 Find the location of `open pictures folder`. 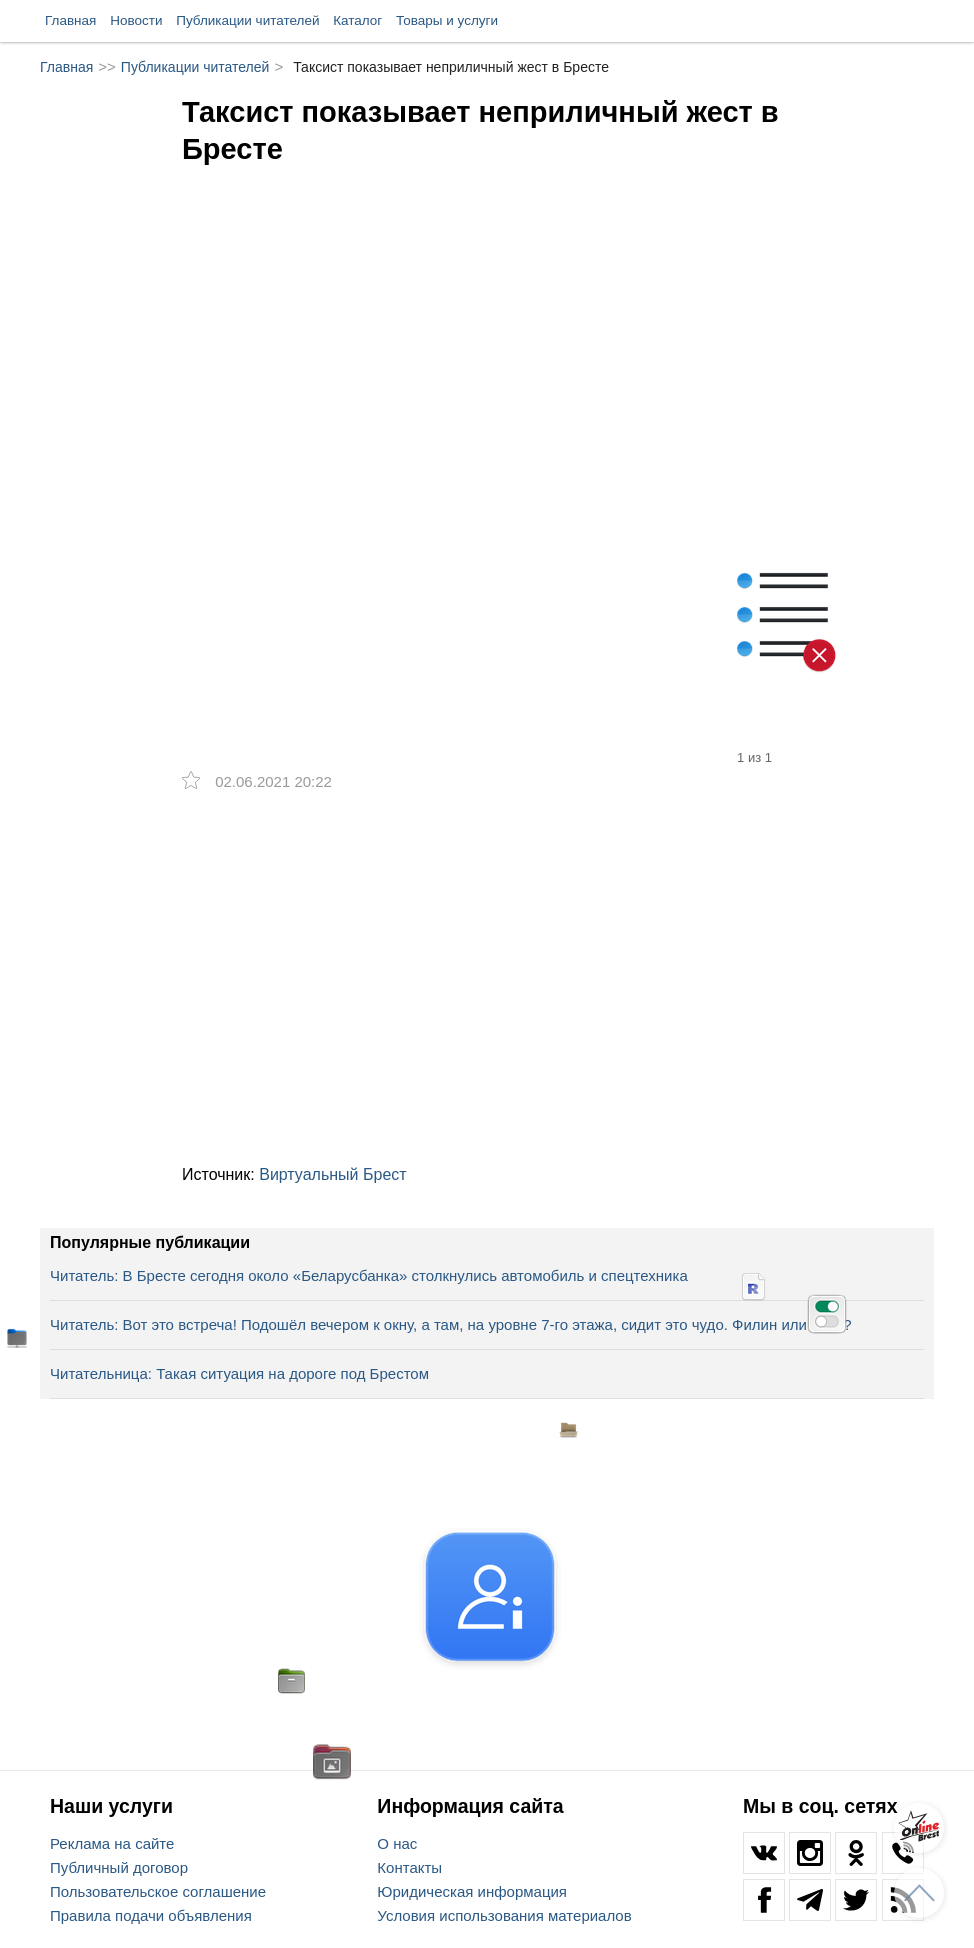

open pictures folder is located at coordinates (332, 1761).